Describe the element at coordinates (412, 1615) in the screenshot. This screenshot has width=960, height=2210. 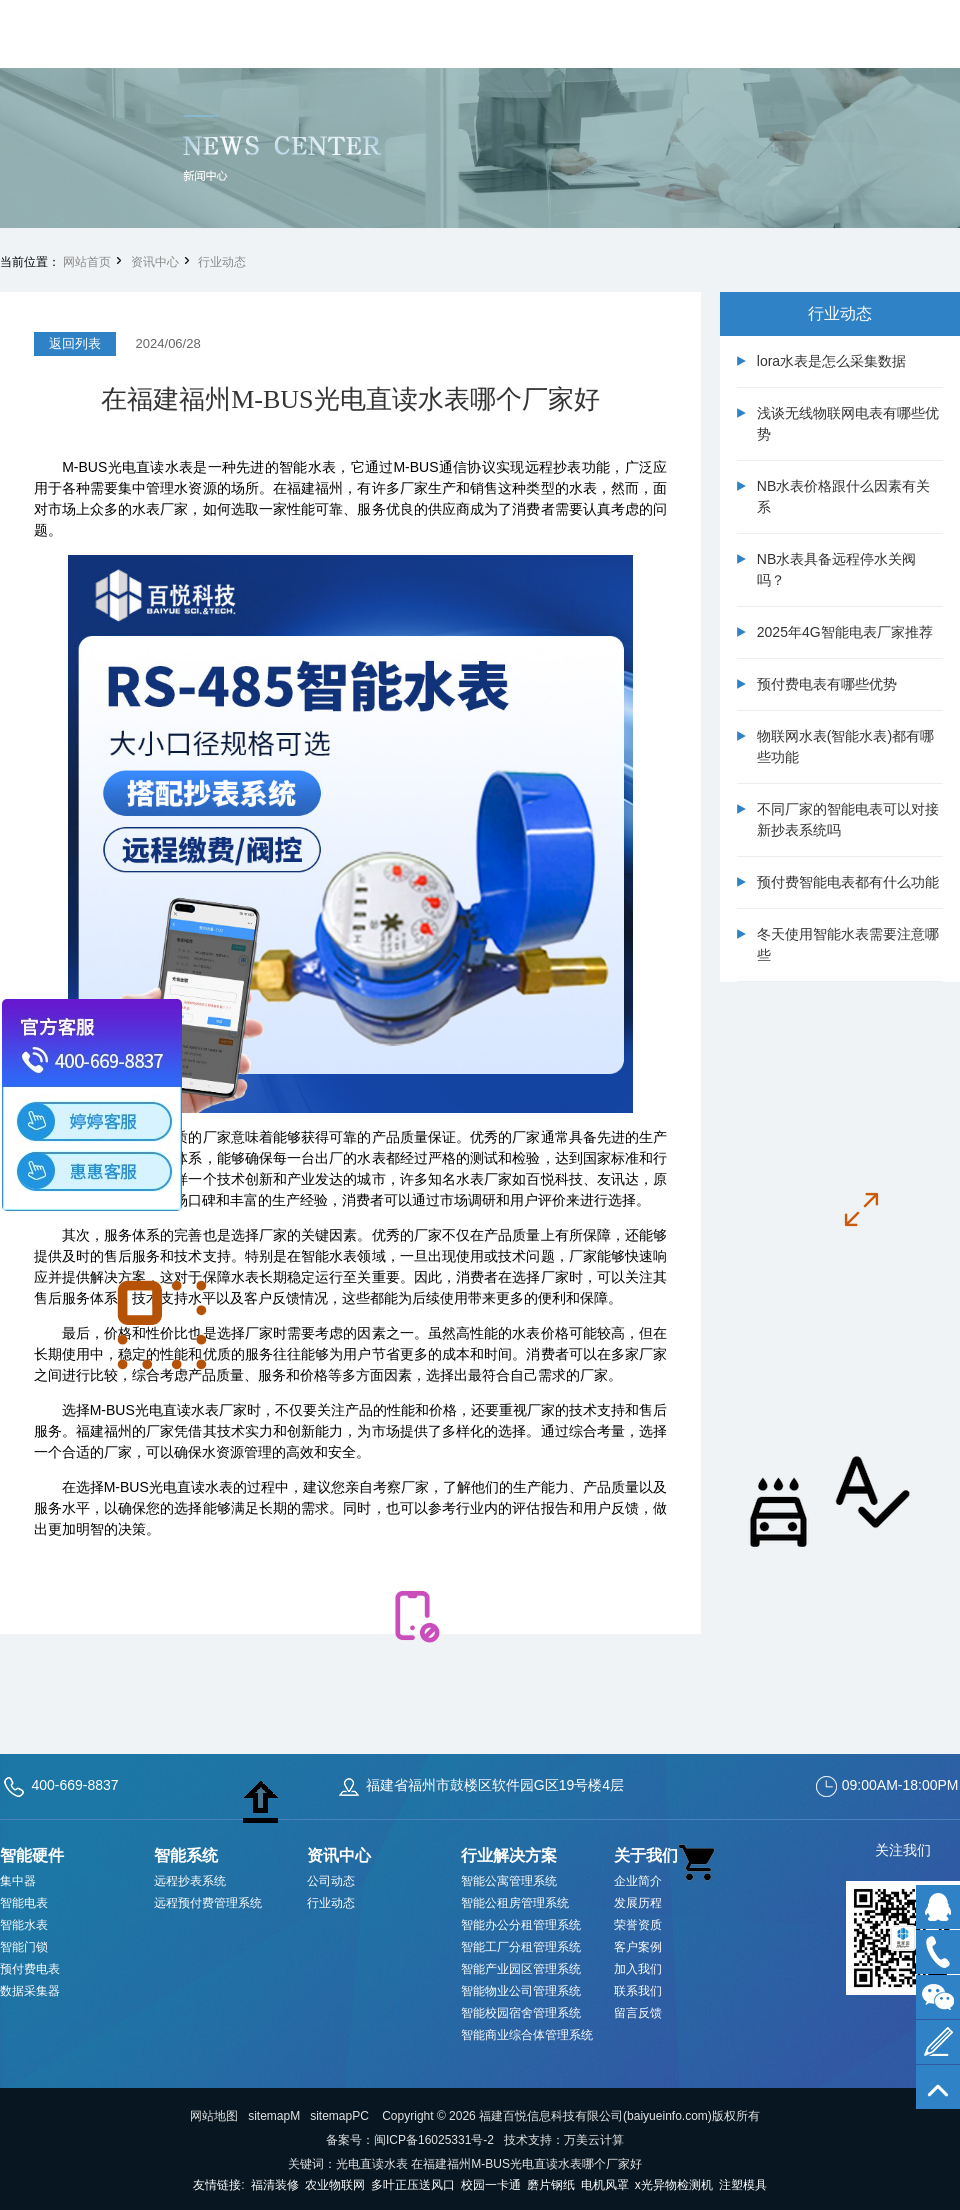
I see `cancel mobile device connection` at that location.